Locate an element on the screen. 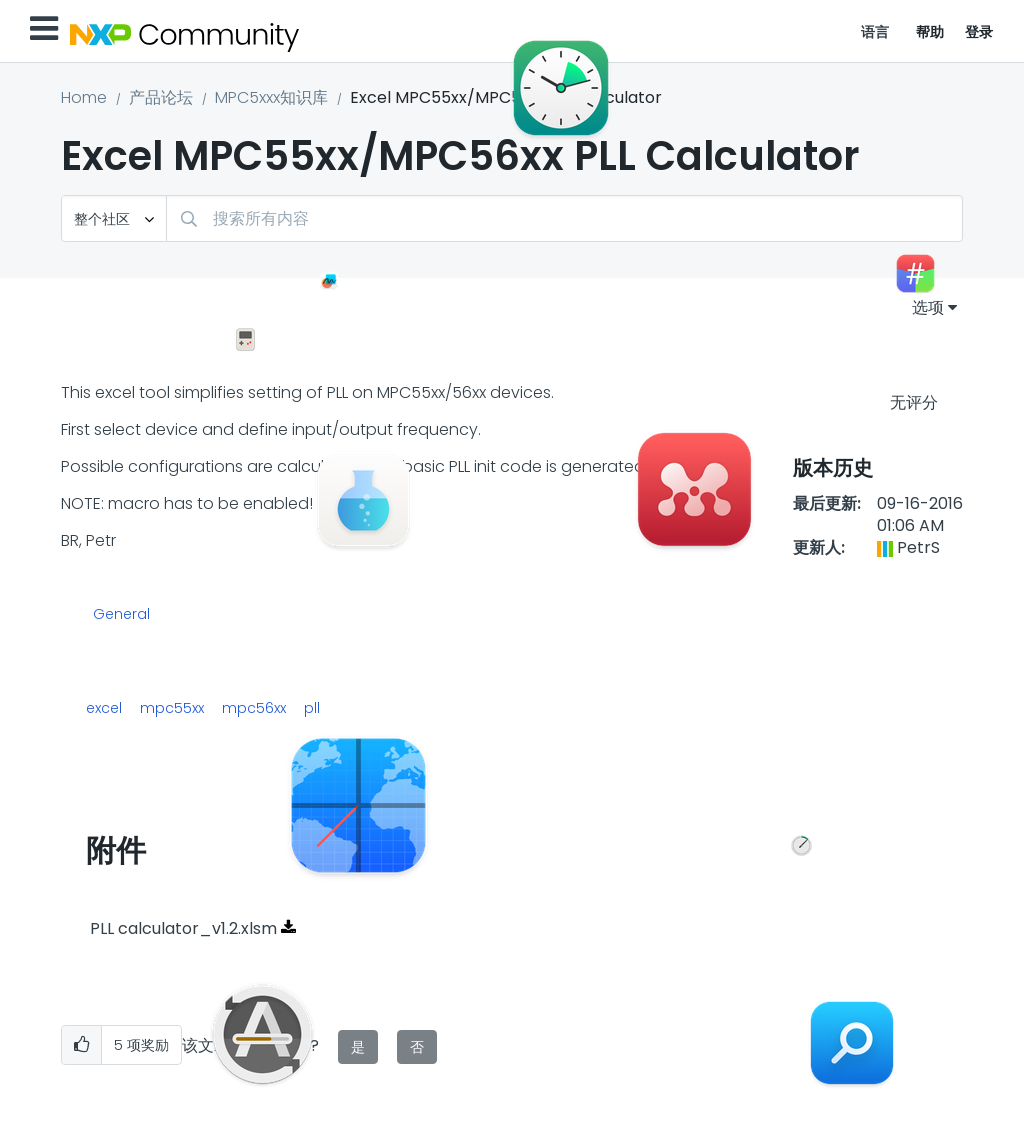 This screenshot has height=1131, width=1024. open gtkhash checksum verification tool is located at coordinates (915, 273).